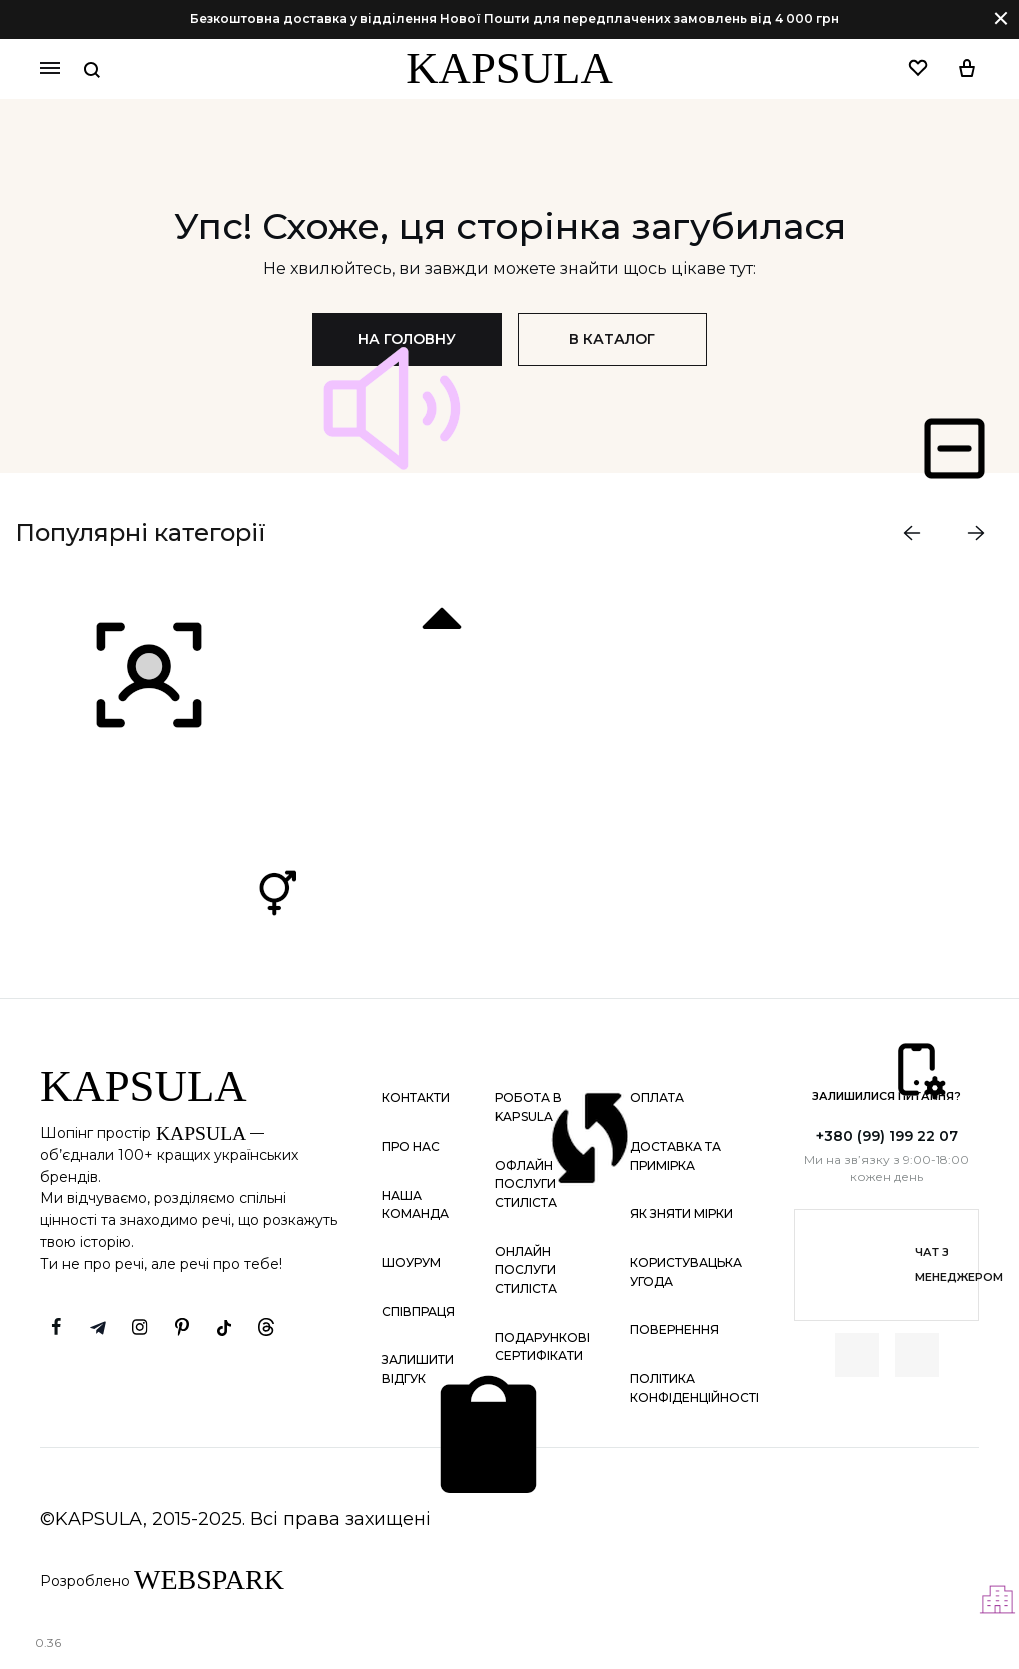  I want to click on view apartment or building listings, so click(997, 1599).